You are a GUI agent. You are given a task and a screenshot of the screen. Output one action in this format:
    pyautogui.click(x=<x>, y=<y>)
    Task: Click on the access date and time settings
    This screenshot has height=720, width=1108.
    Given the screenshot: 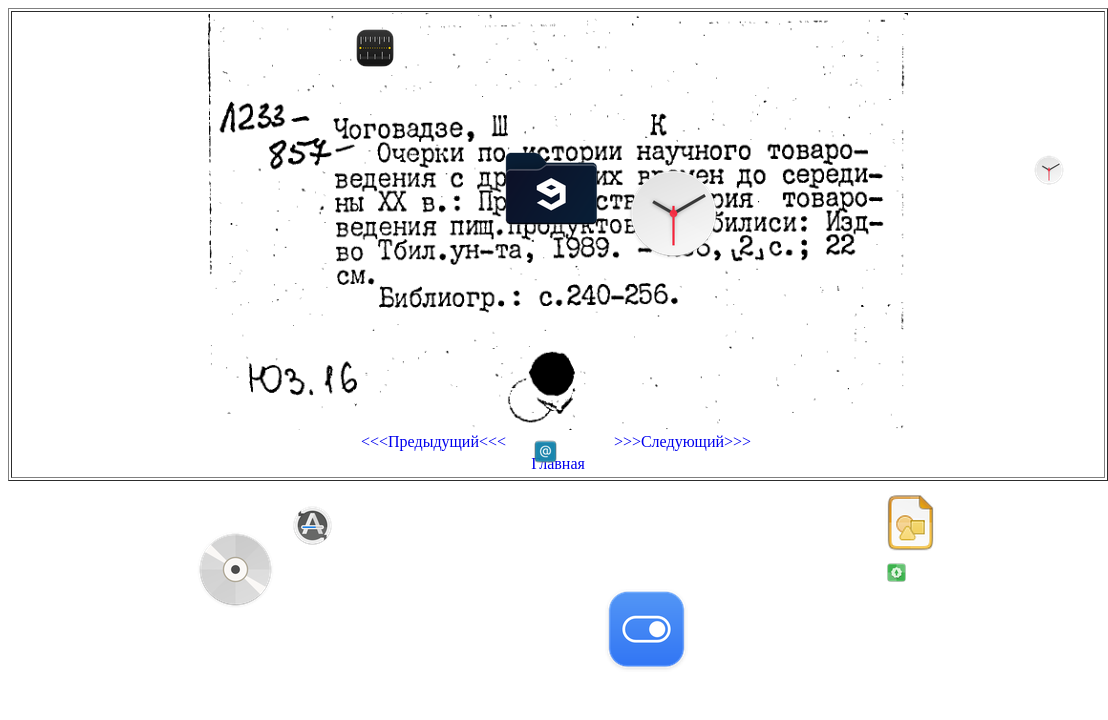 What is the action you would take?
    pyautogui.click(x=1049, y=170)
    